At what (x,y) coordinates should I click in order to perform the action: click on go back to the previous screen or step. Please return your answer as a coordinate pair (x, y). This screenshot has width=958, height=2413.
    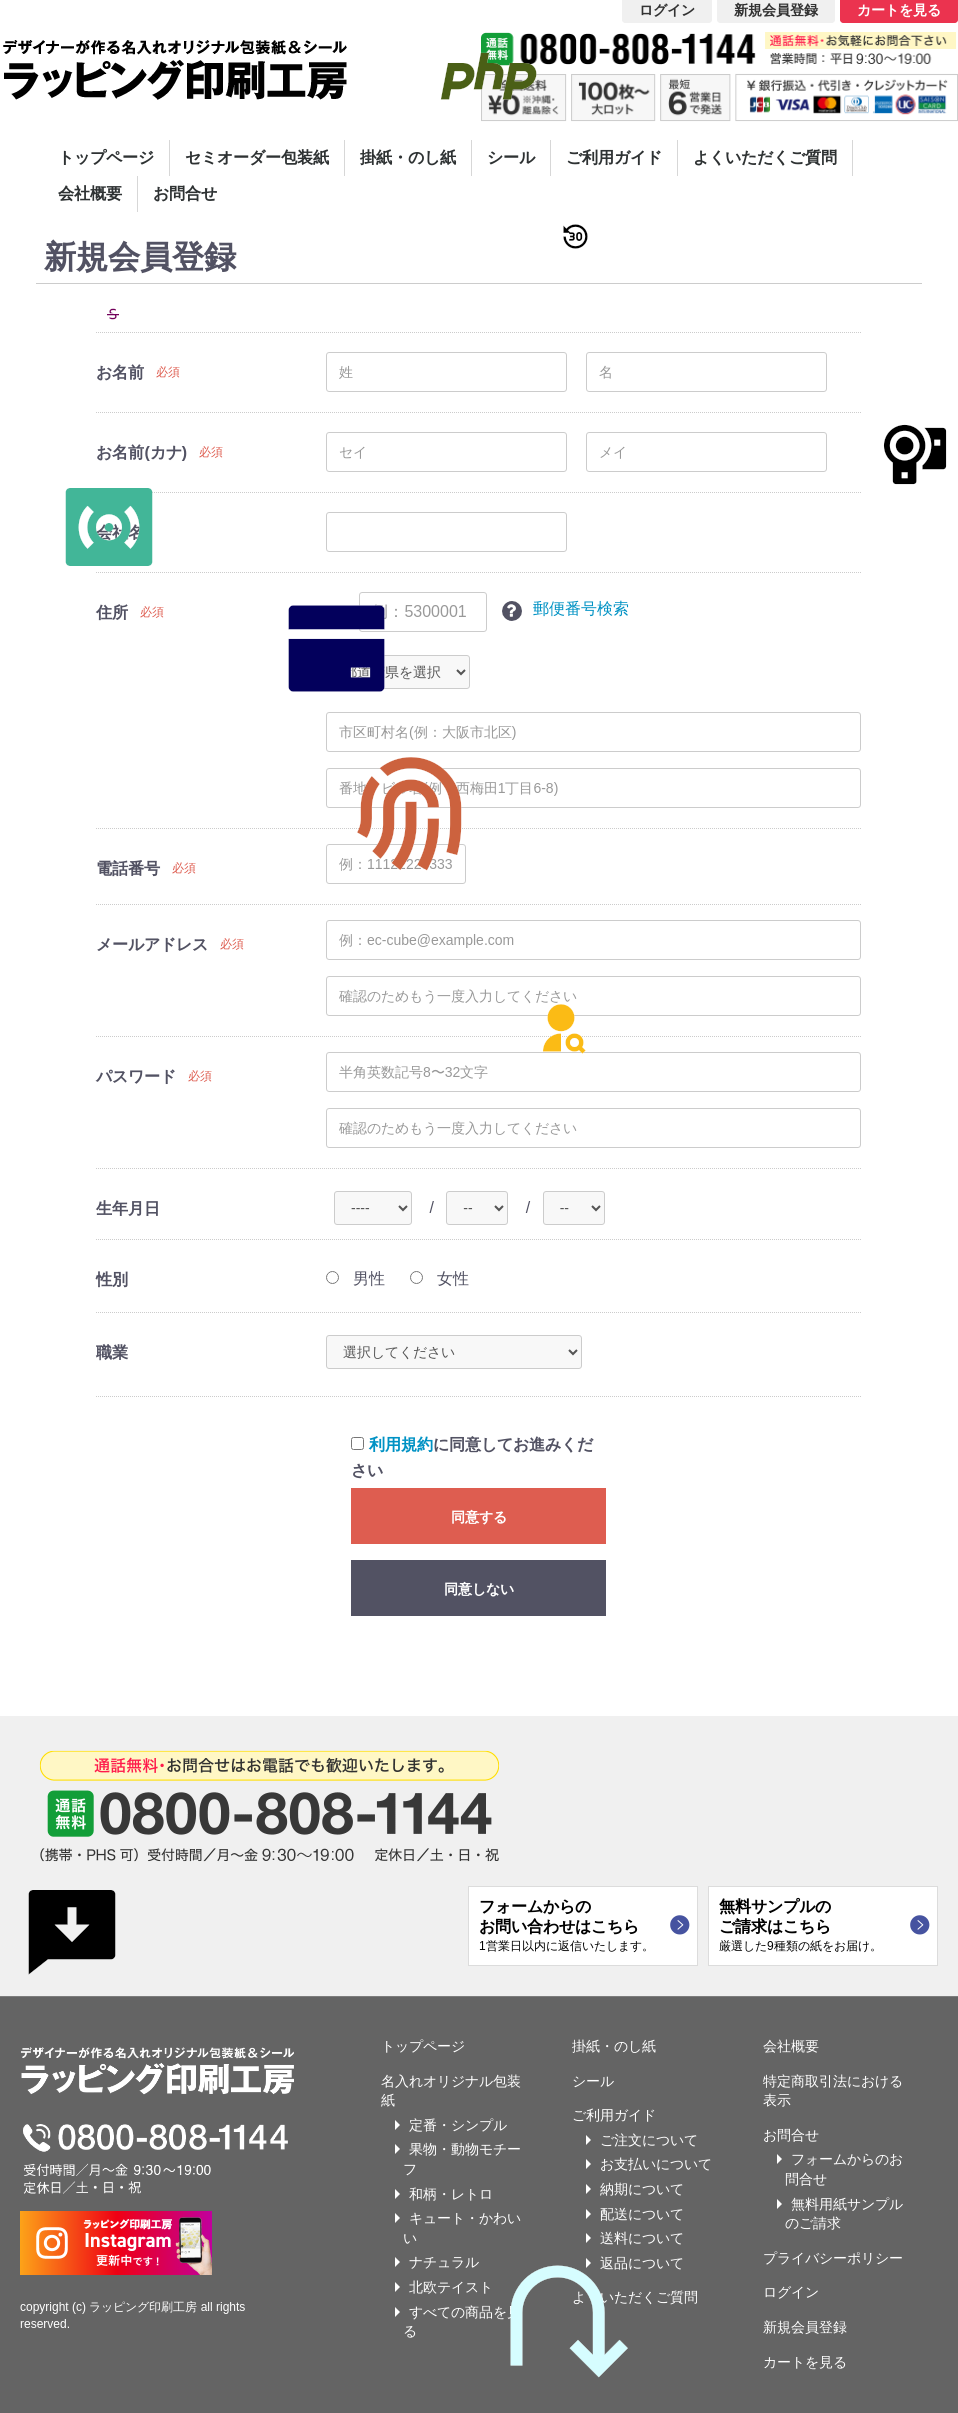
    Looking at the image, I should click on (563, 2318).